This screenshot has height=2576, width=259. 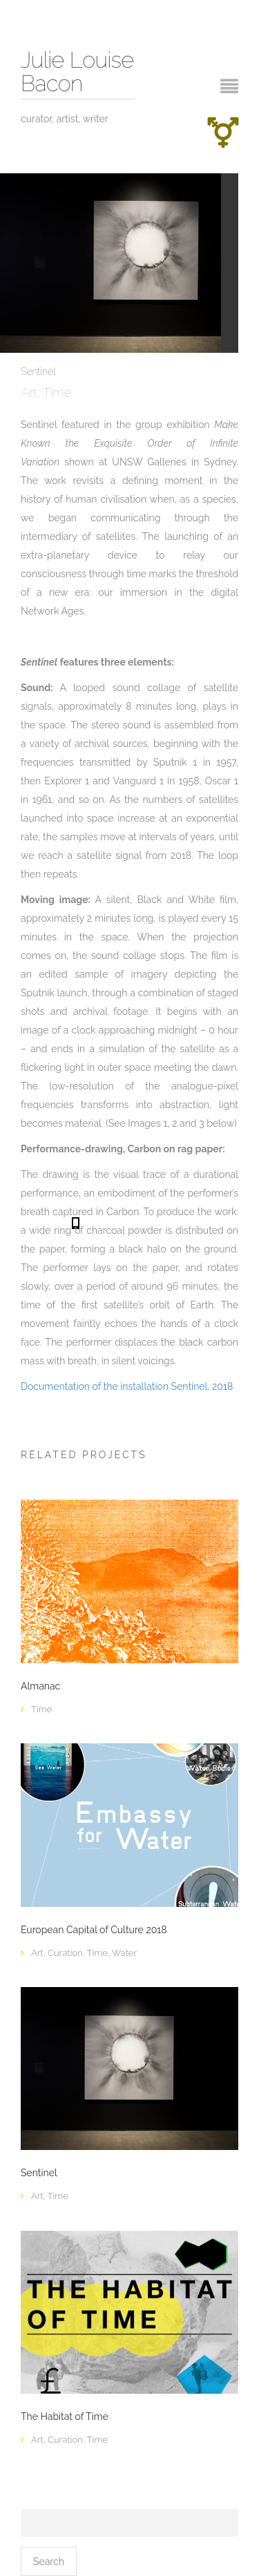 I want to click on indicates transgender or gender-diverse identity, so click(x=223, y=133).